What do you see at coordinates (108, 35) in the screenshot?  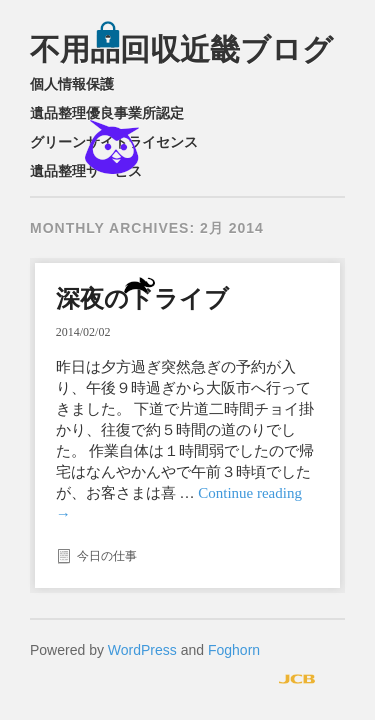 I see `indicates a locked or secured item` at bounding box center [108, 35].